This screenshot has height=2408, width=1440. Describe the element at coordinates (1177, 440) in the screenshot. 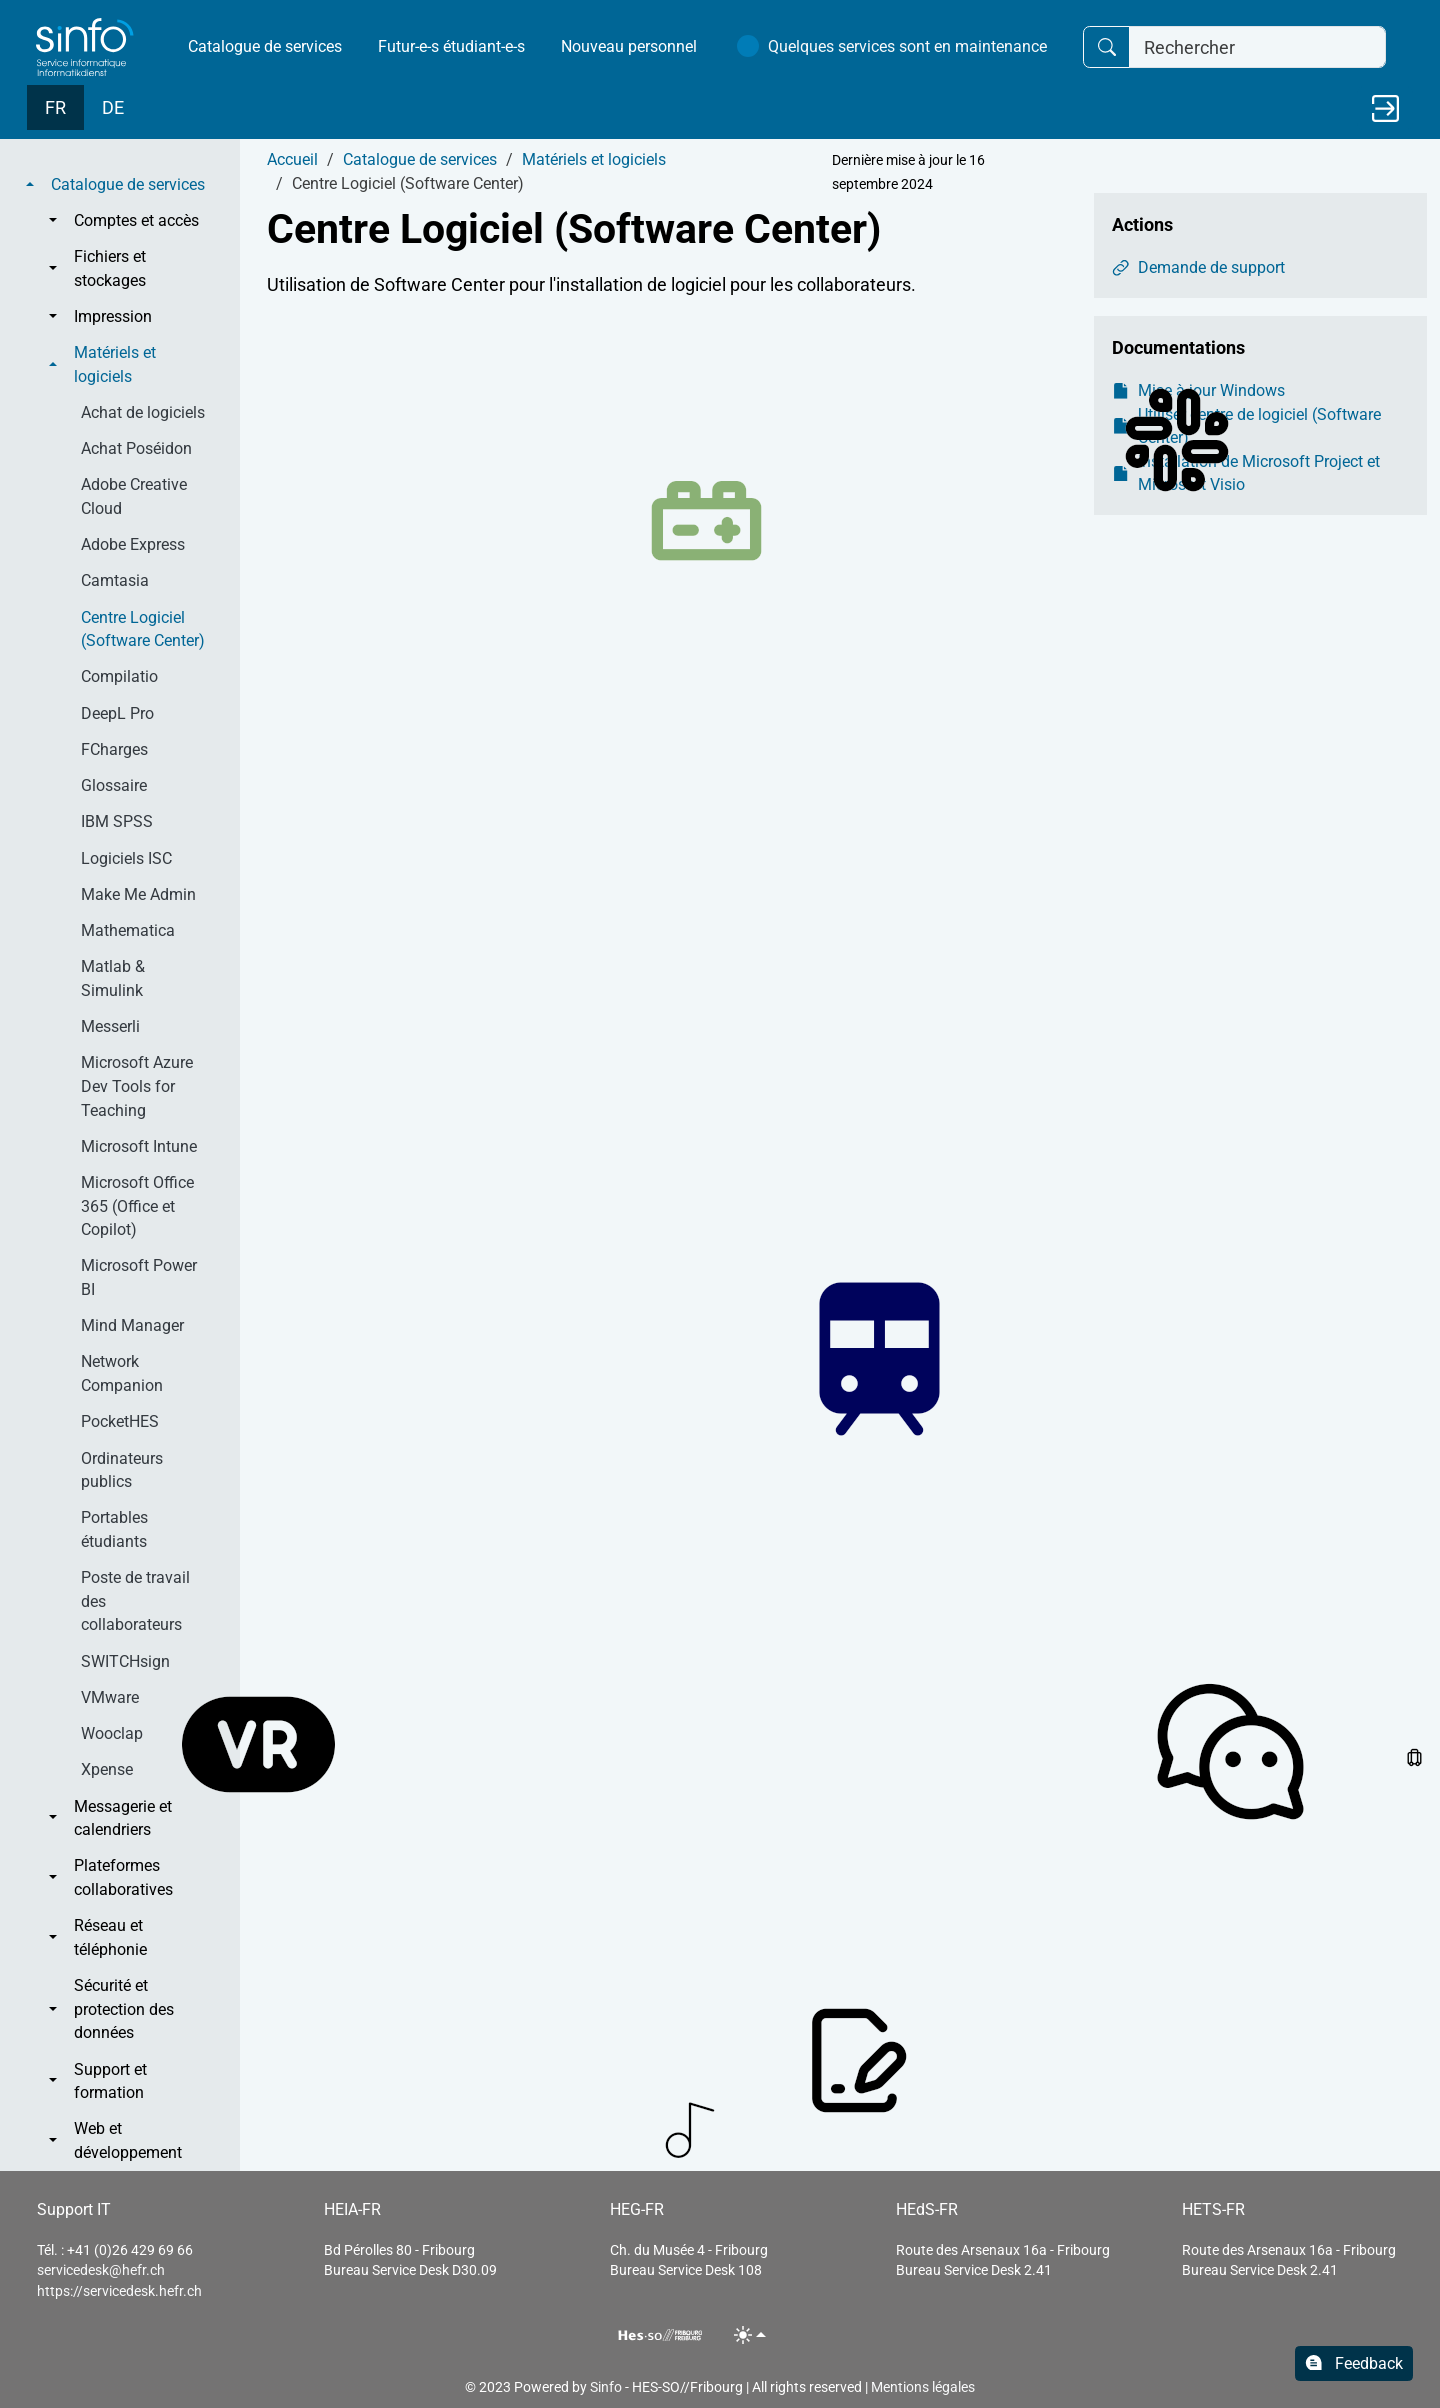

I see `open Slack messaging app` at that location.